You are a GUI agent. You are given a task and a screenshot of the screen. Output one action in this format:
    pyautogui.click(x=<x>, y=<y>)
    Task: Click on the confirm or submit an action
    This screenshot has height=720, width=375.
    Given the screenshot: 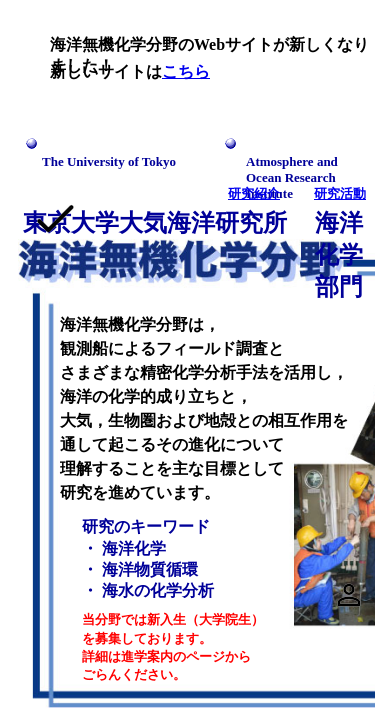 What is the action you would take?
    pyautogui.click(x=55, y=218)
    